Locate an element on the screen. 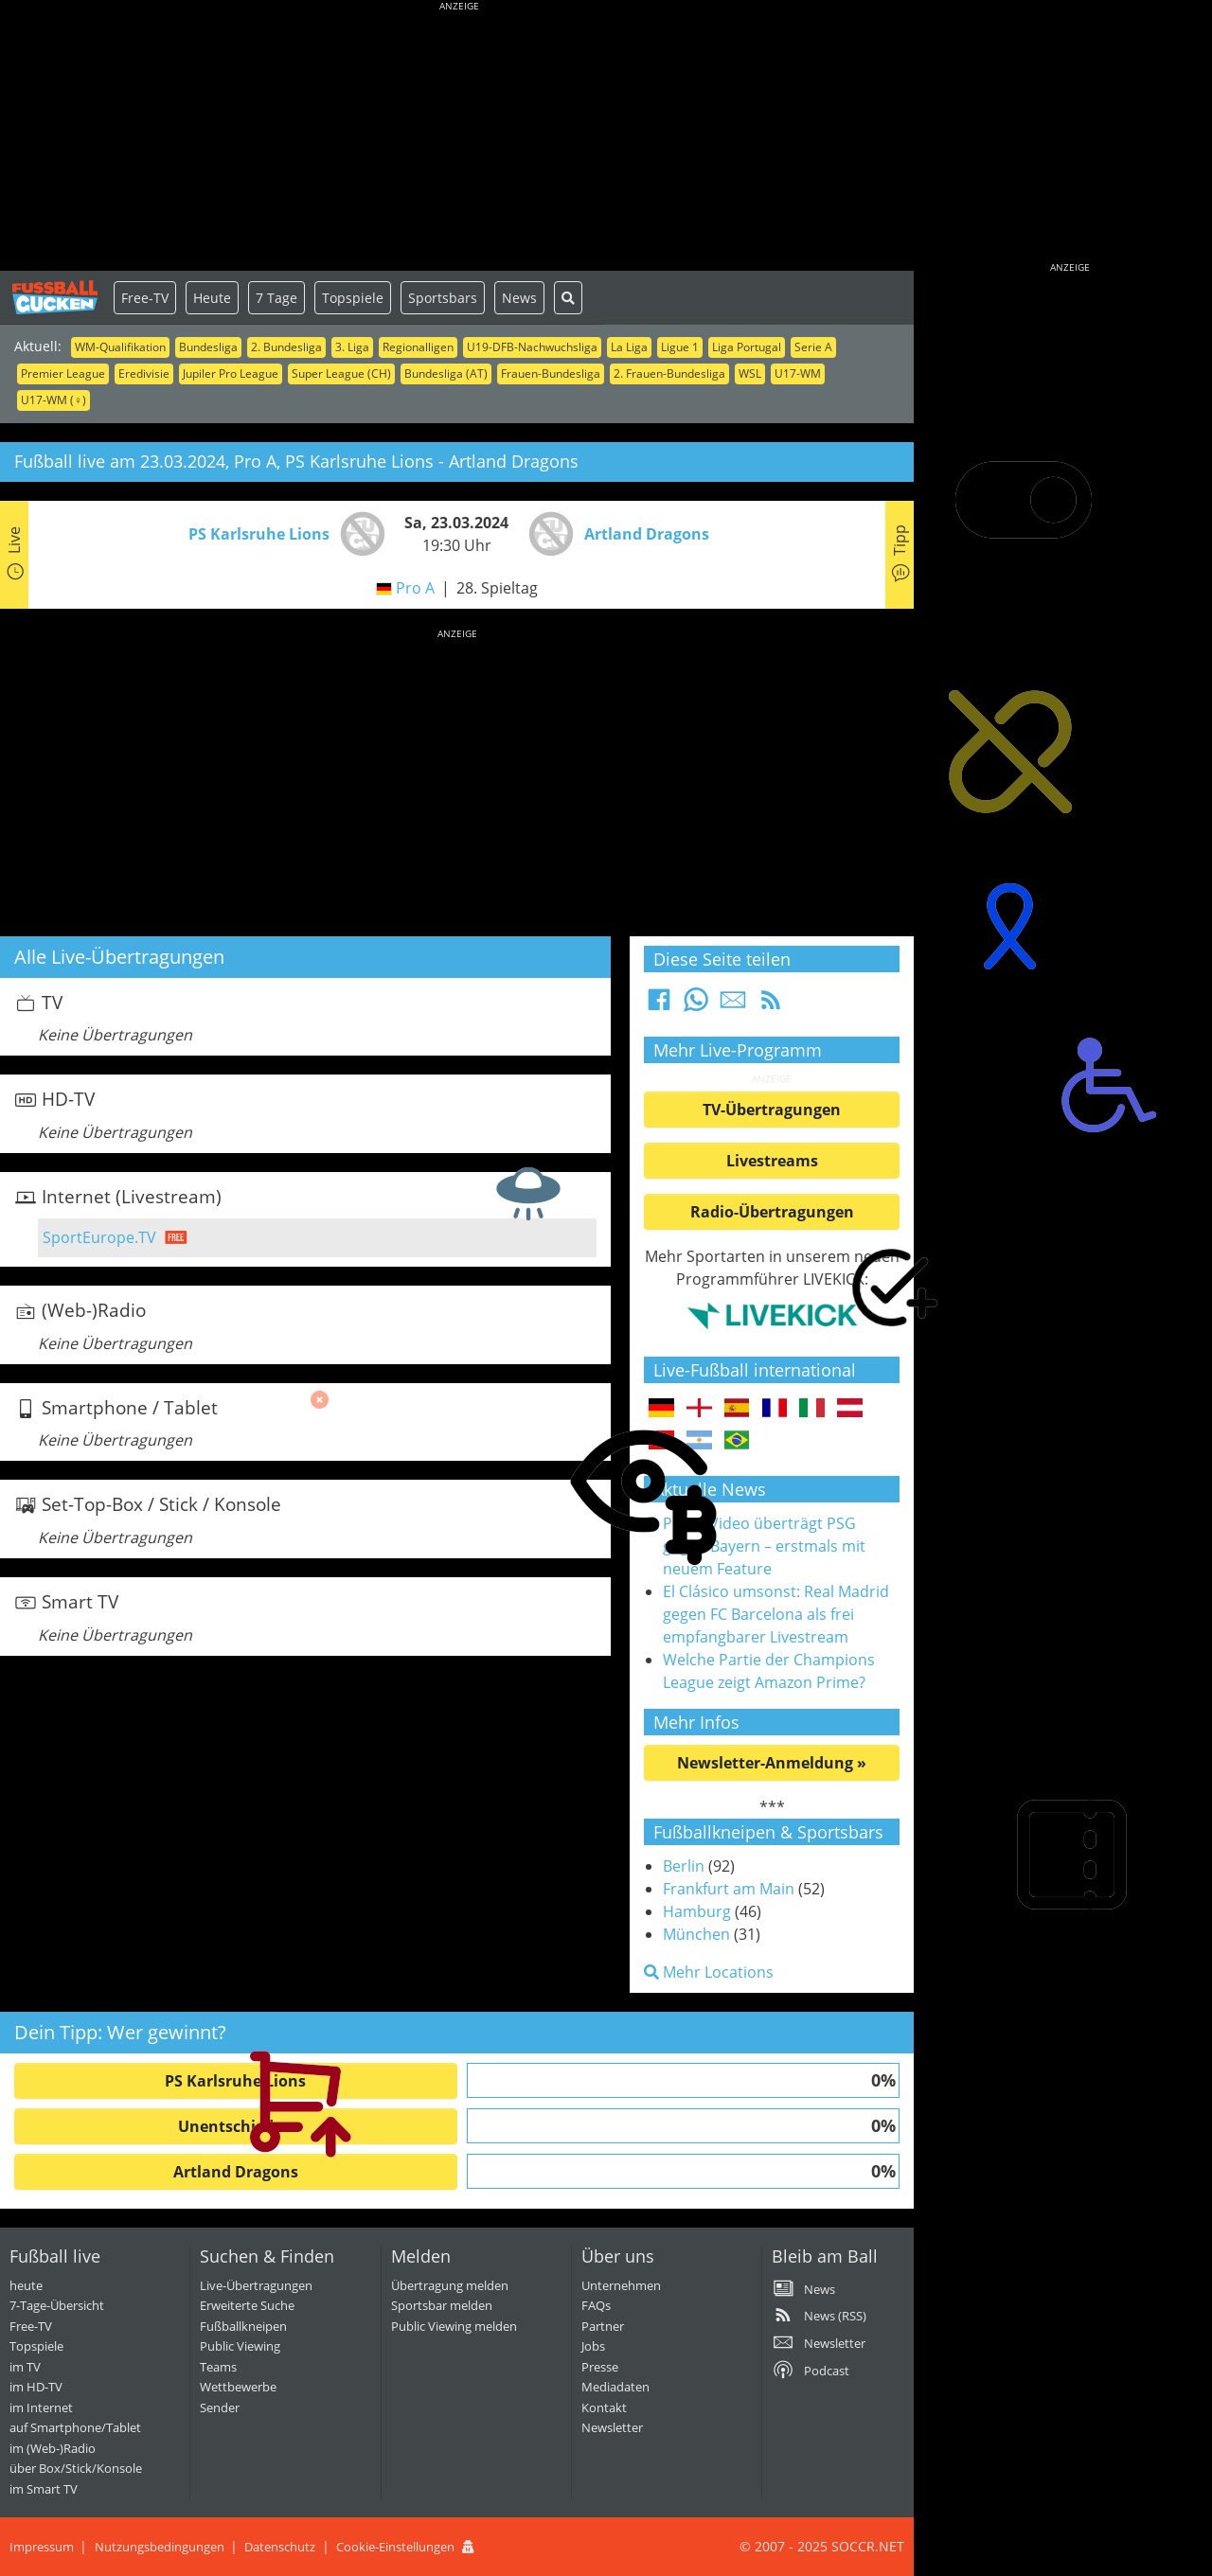 The width and height of the screenshot is (1212, 2576). close or dismiss a dialog is located at coordinates (319, 1399).